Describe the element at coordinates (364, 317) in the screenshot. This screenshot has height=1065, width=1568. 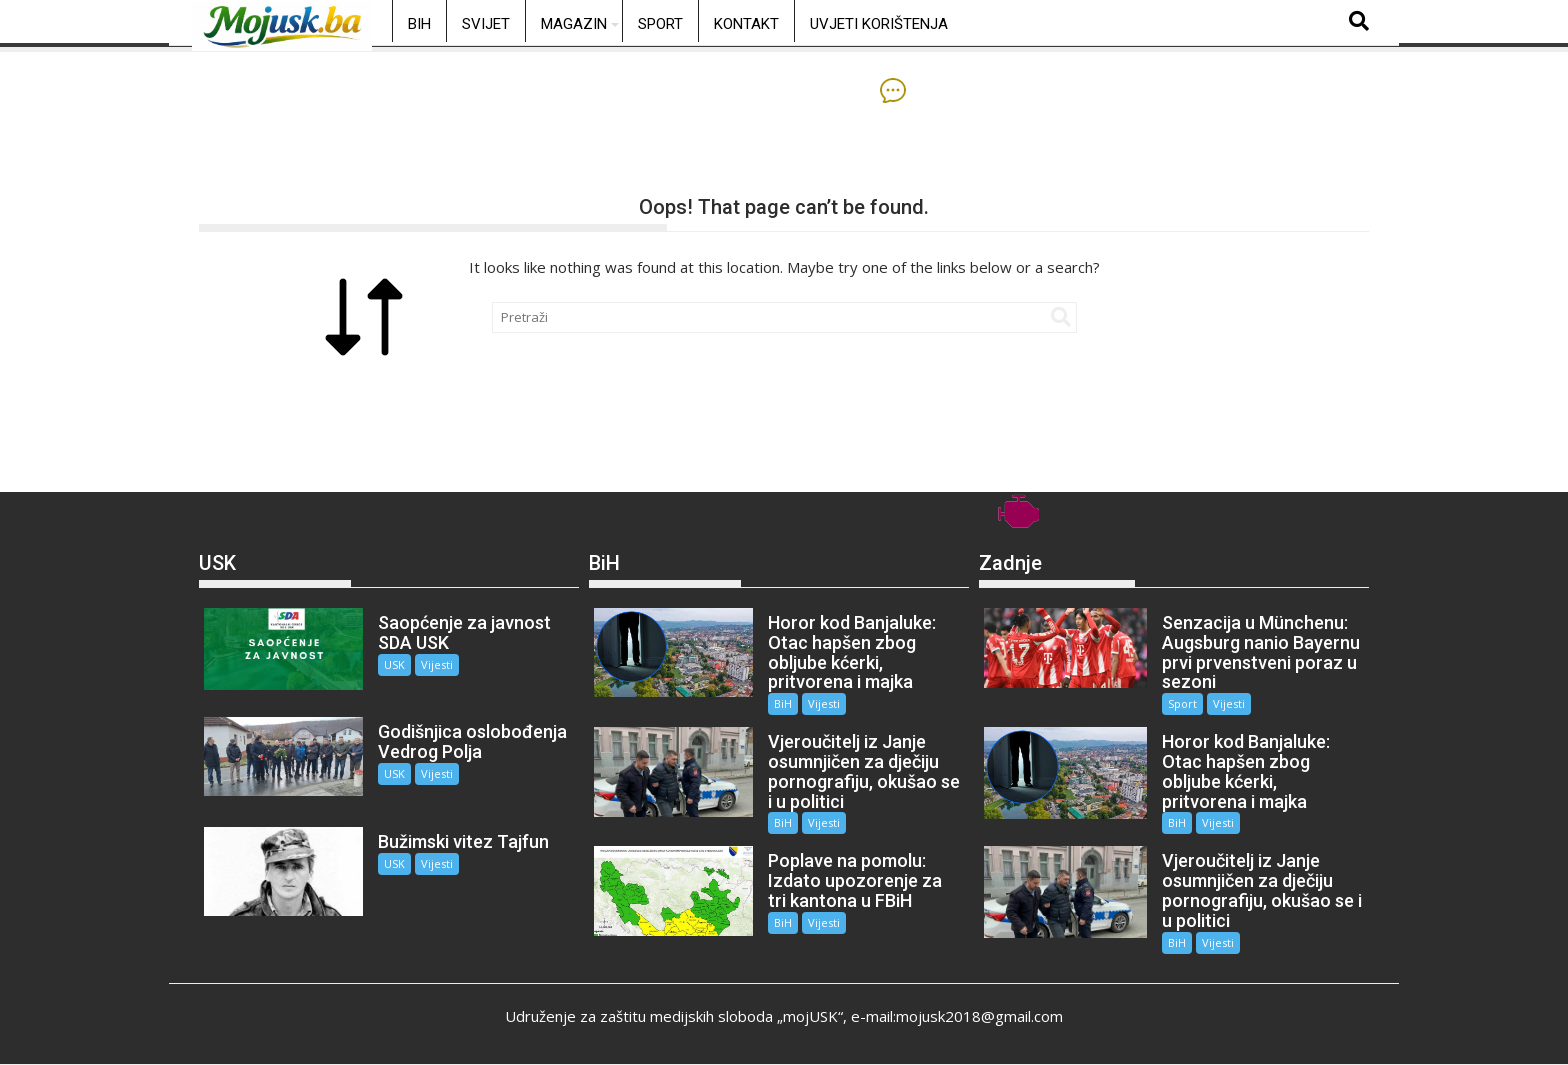
I see `sort items in ascending or descending order` at that location.